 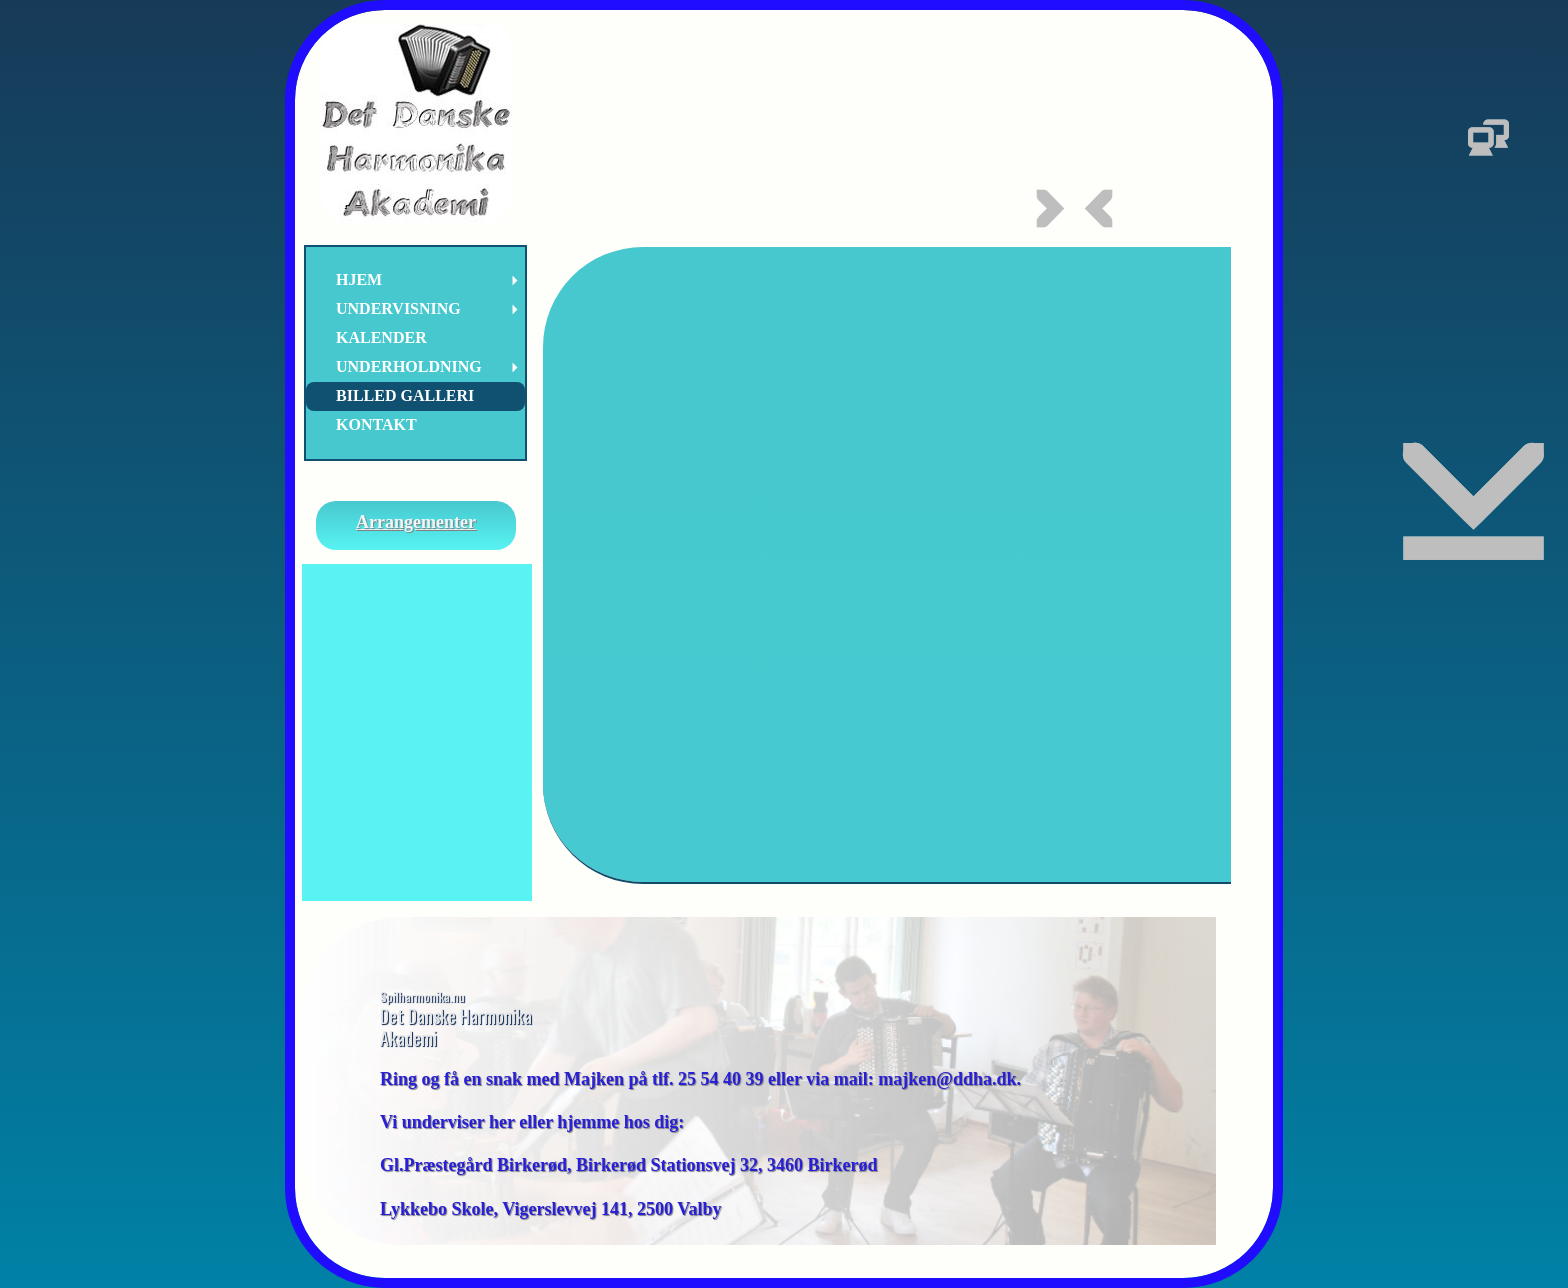 What do you see at coordinates (1074, 208) in the screenshot?
I see `select content between two points` at bounding box center [1074, 208].